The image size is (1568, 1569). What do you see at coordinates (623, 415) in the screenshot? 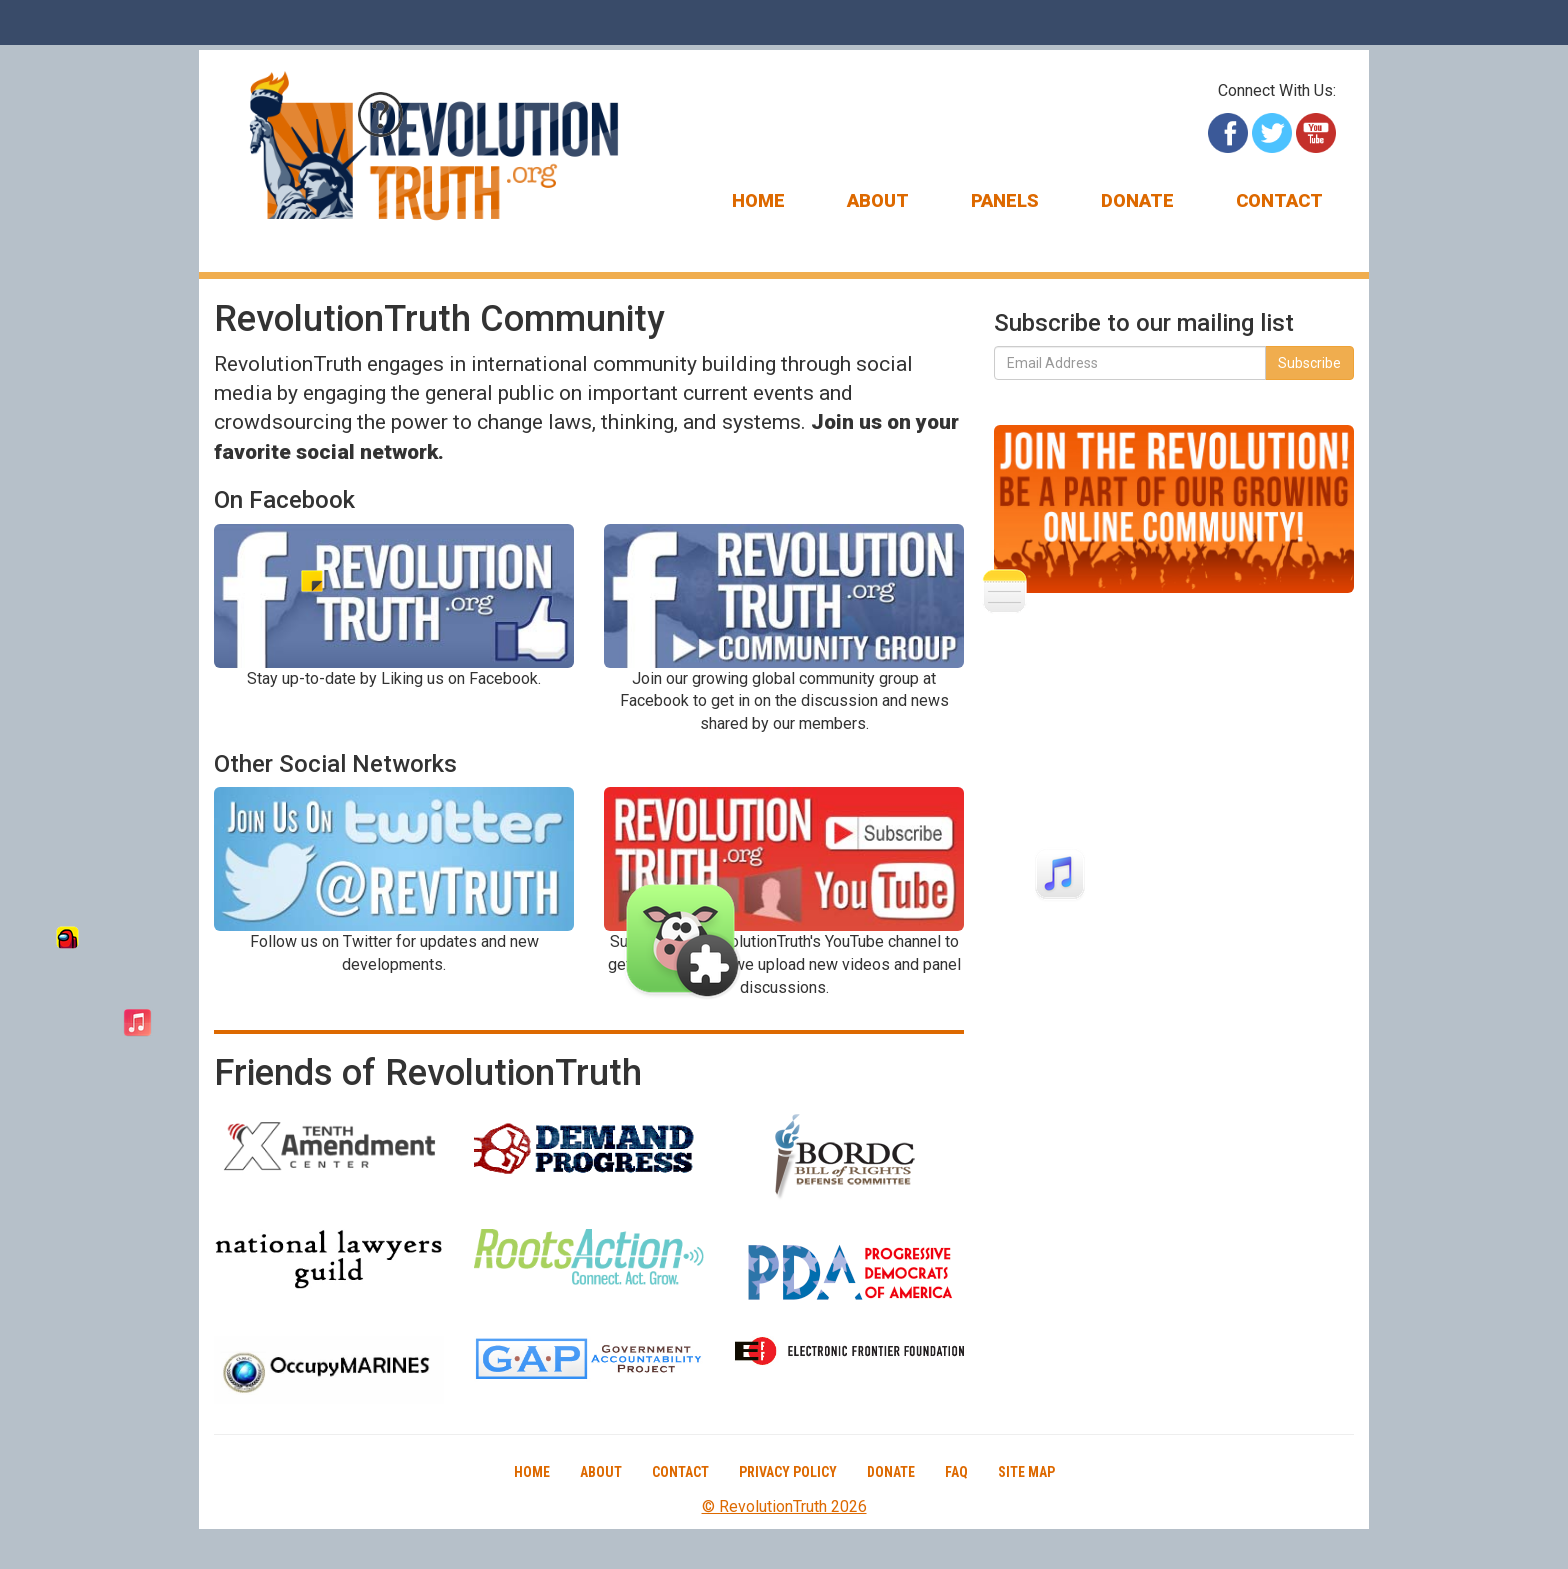
I see `manage online accounts and connected services` at bounding box center [623, 415].